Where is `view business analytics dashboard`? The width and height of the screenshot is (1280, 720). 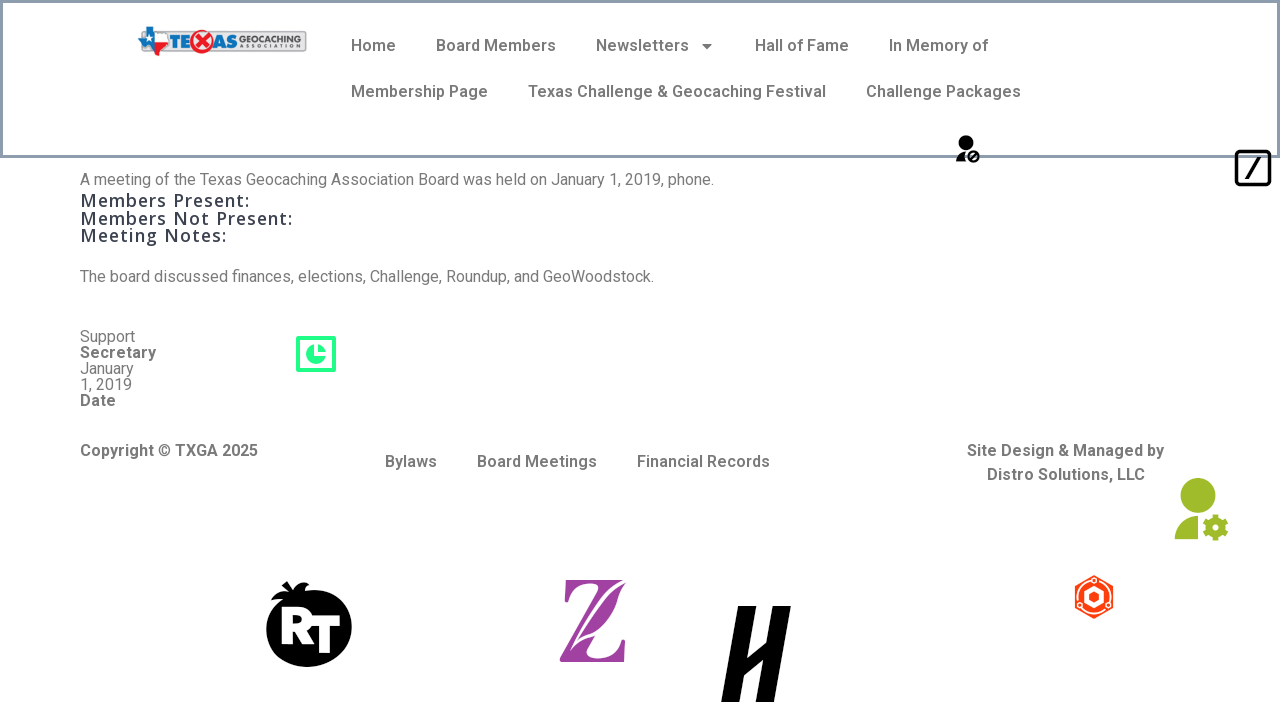
view business analytics dashboard is located at coordinates (316, 354).